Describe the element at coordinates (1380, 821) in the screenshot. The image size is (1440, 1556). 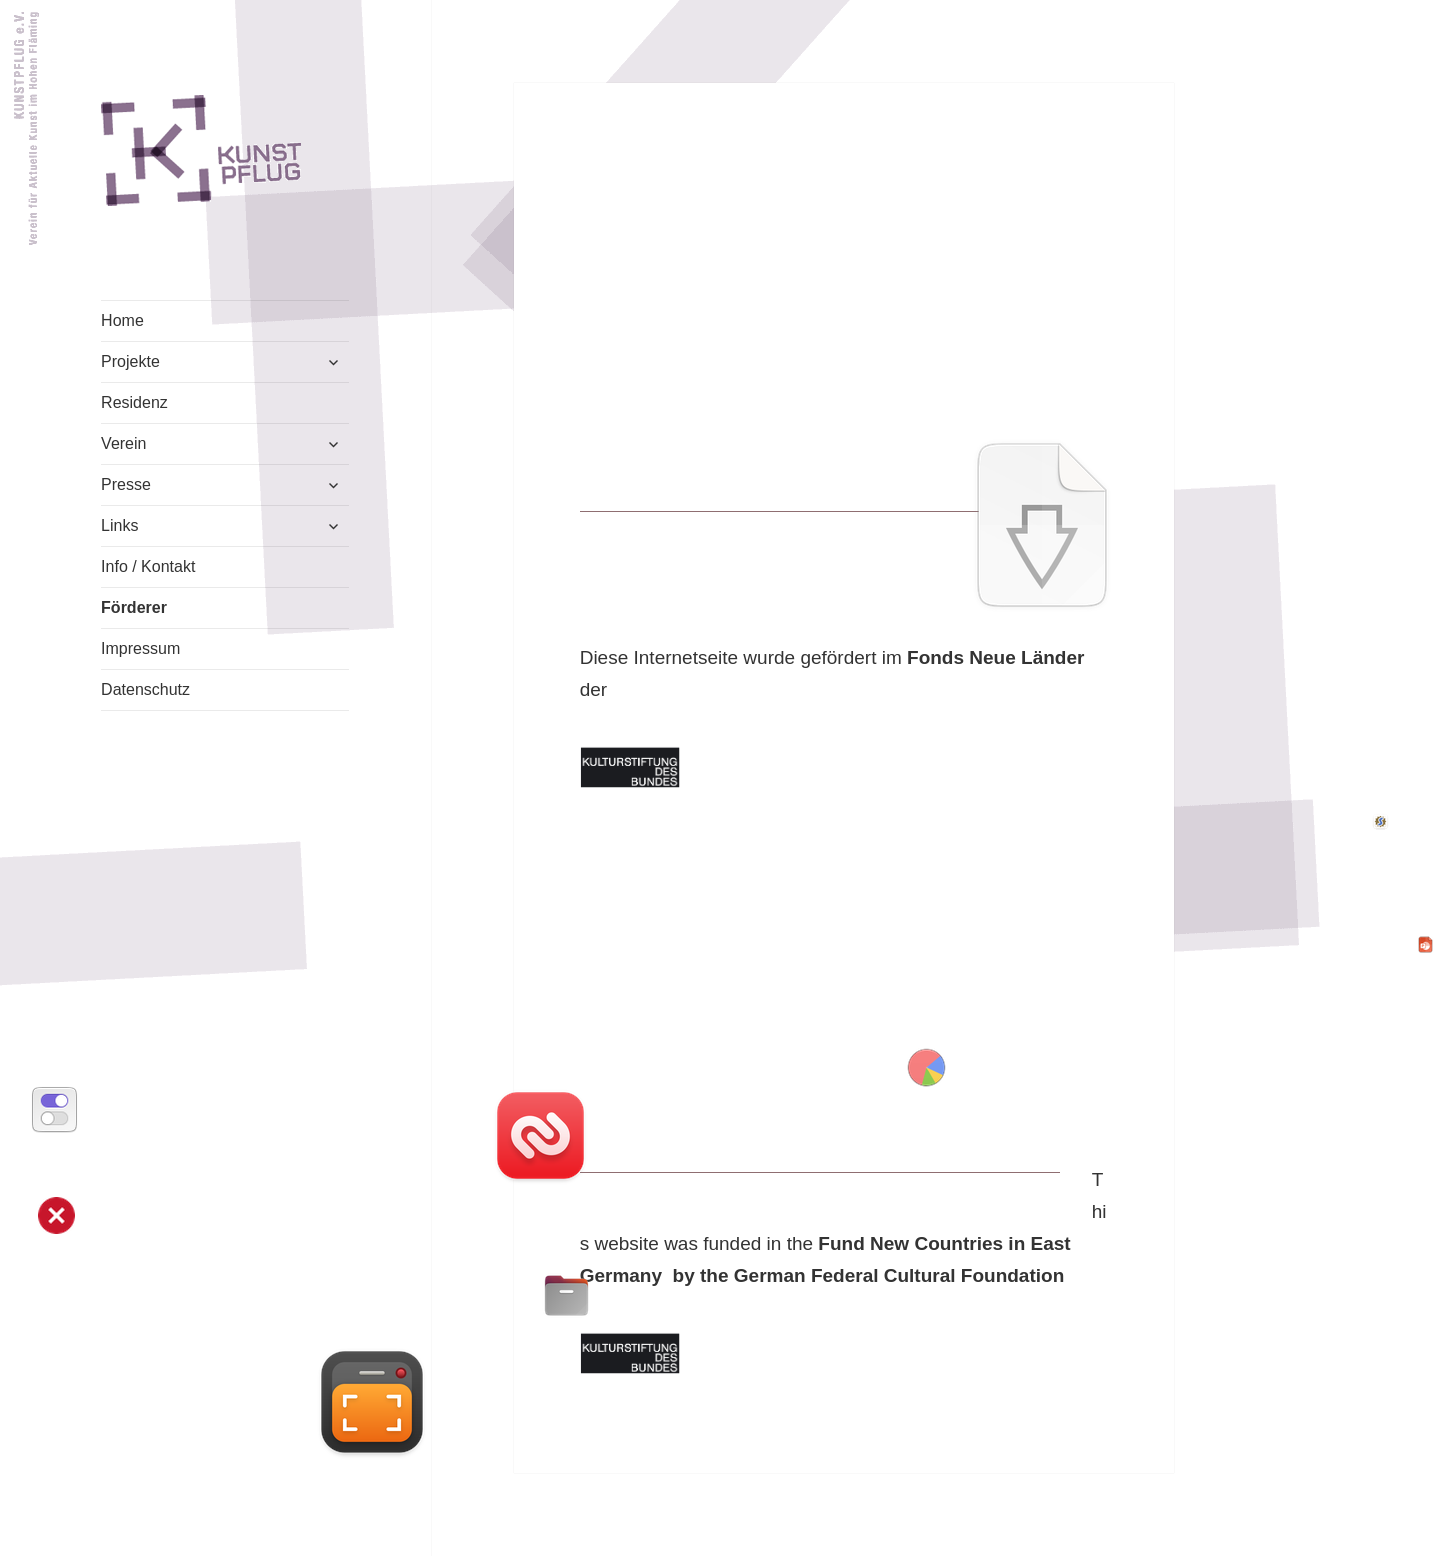
I see `open slade editor application` at that location.